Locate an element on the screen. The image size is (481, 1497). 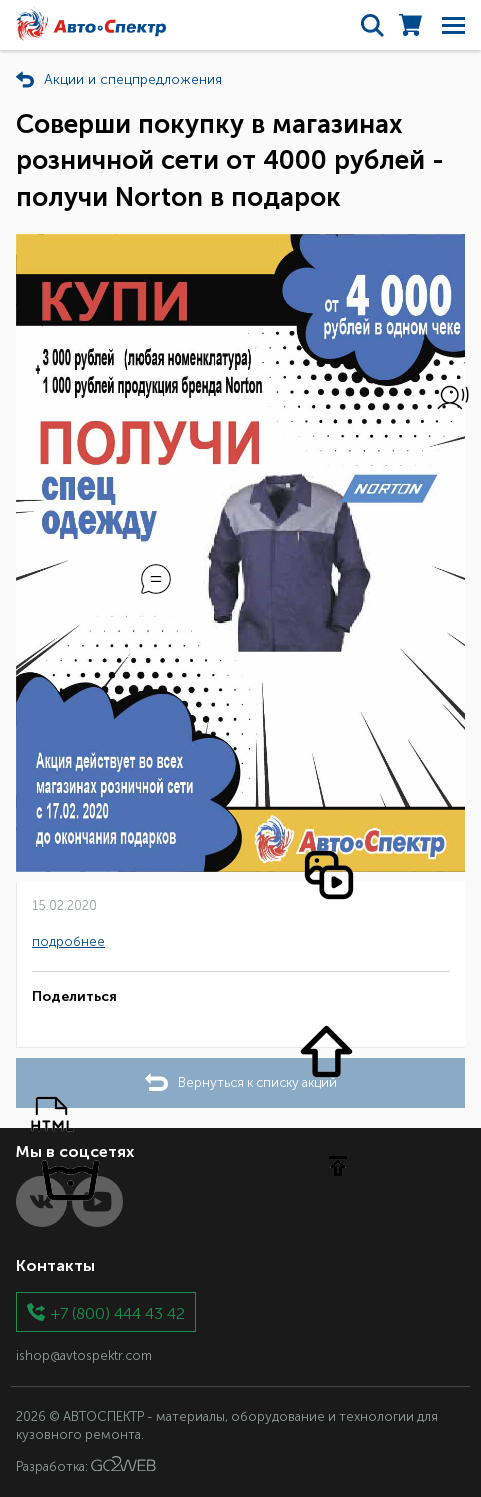
upload a file or content is located at coordinates (326, 1053).